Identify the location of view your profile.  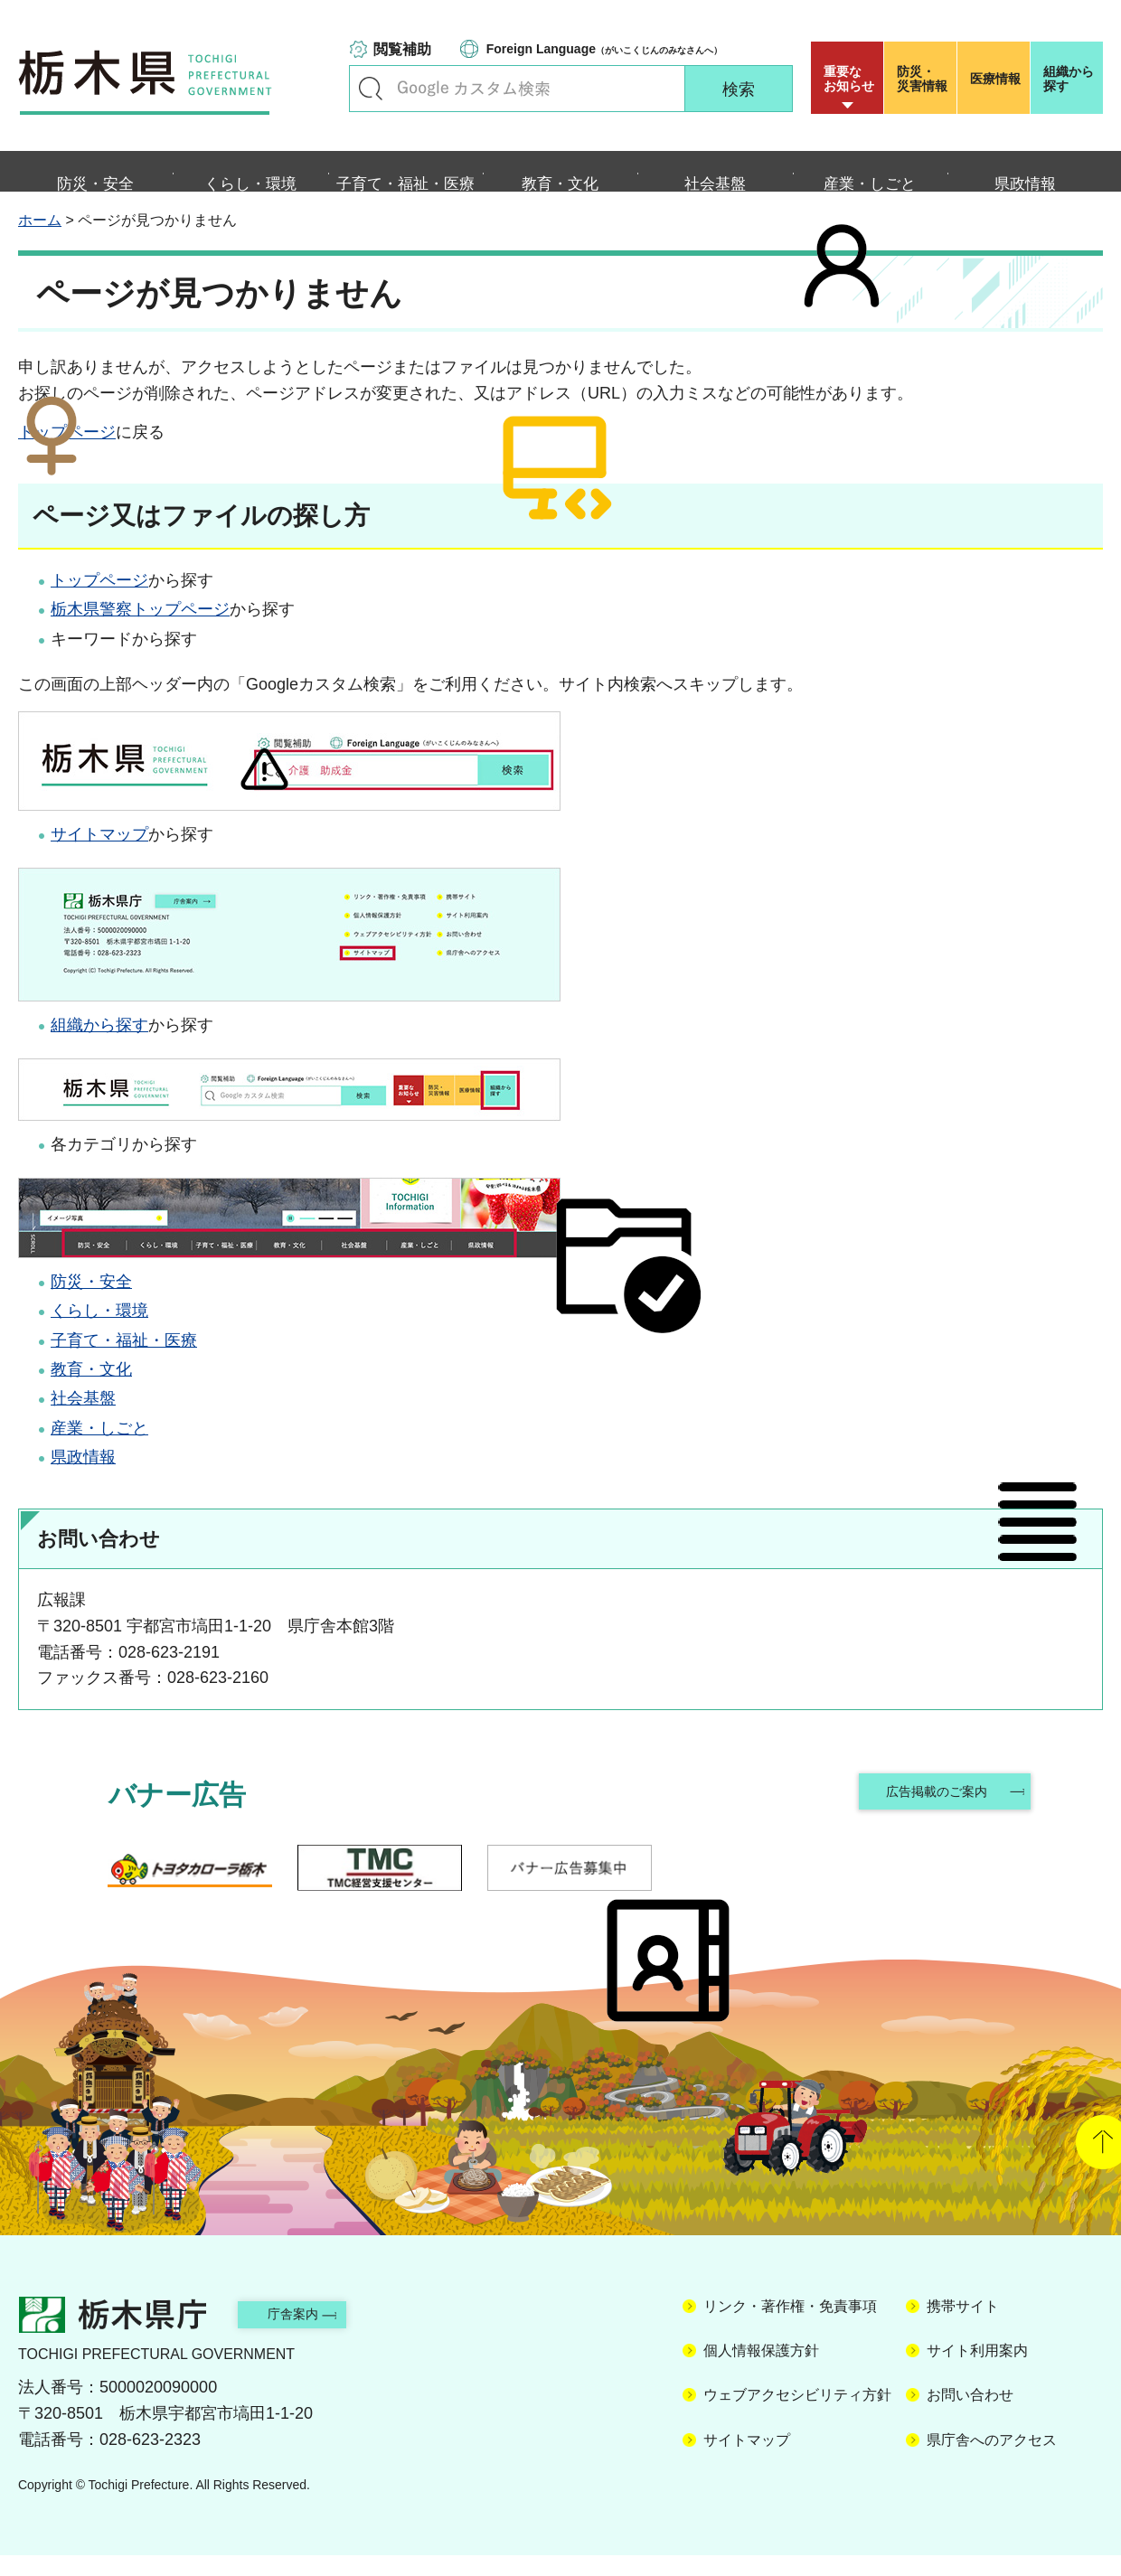
(842, 266).